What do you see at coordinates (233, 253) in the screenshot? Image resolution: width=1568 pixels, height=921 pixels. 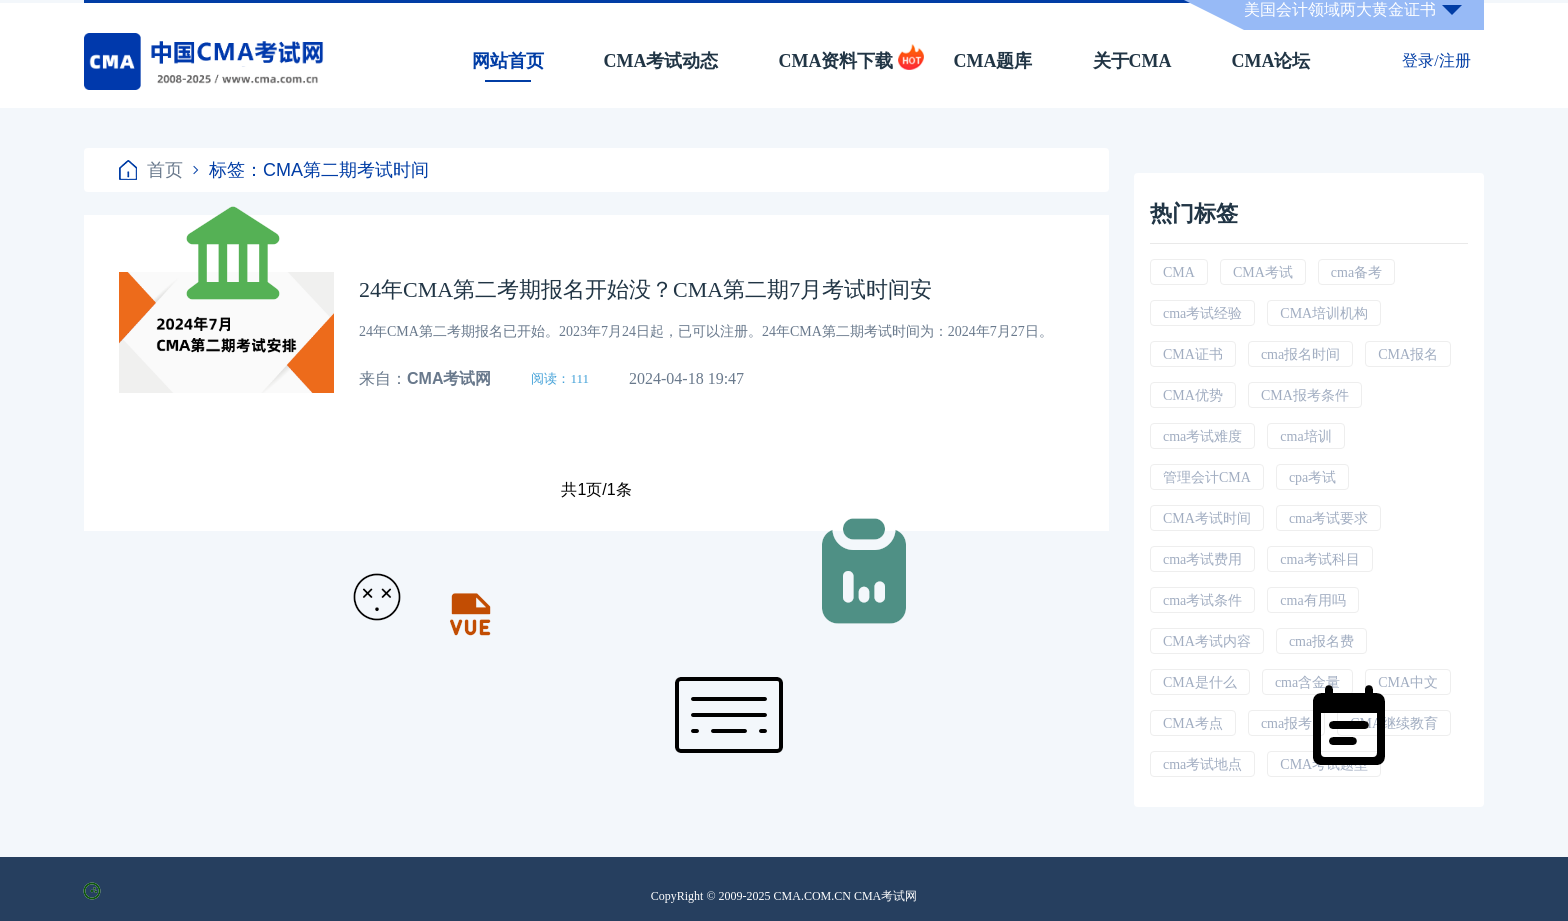 I see `view nearby landmarks or points of interest` at bounding box center [233, 253].